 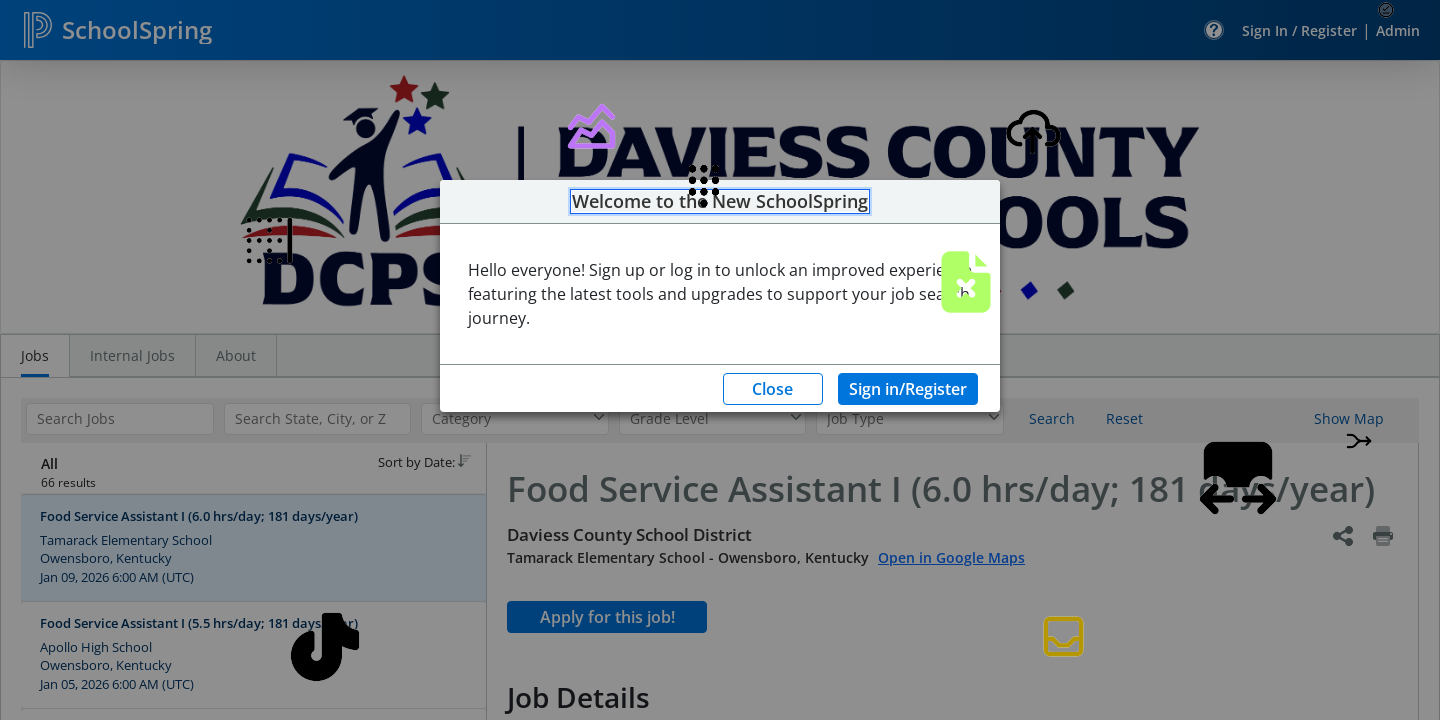 What do you see at coordinates (1386, 10) in the screenshot?
I see `indicates content is available offline` at bounding box center [1386, 10].